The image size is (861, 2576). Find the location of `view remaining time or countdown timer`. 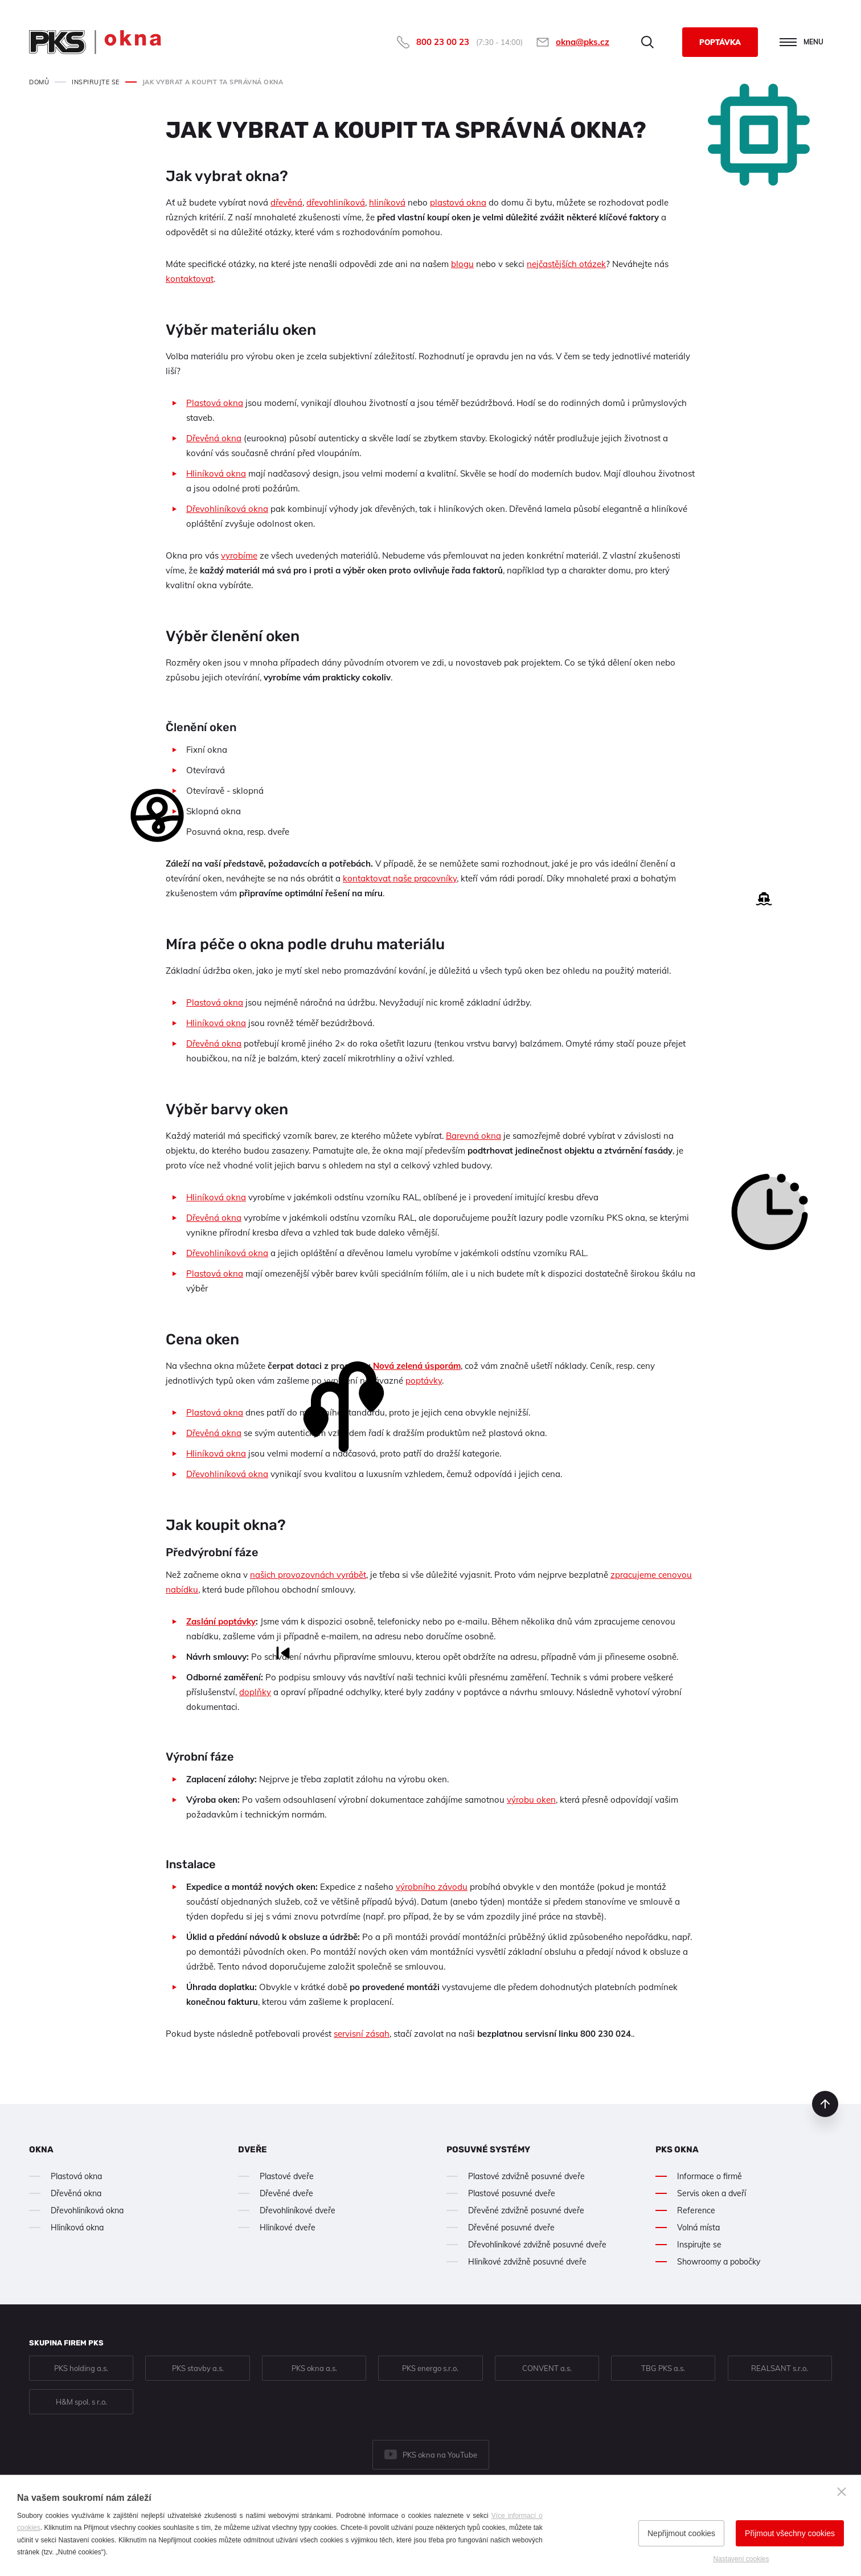

view remaining time or countdown timer is located at coordinates (769, 1212).